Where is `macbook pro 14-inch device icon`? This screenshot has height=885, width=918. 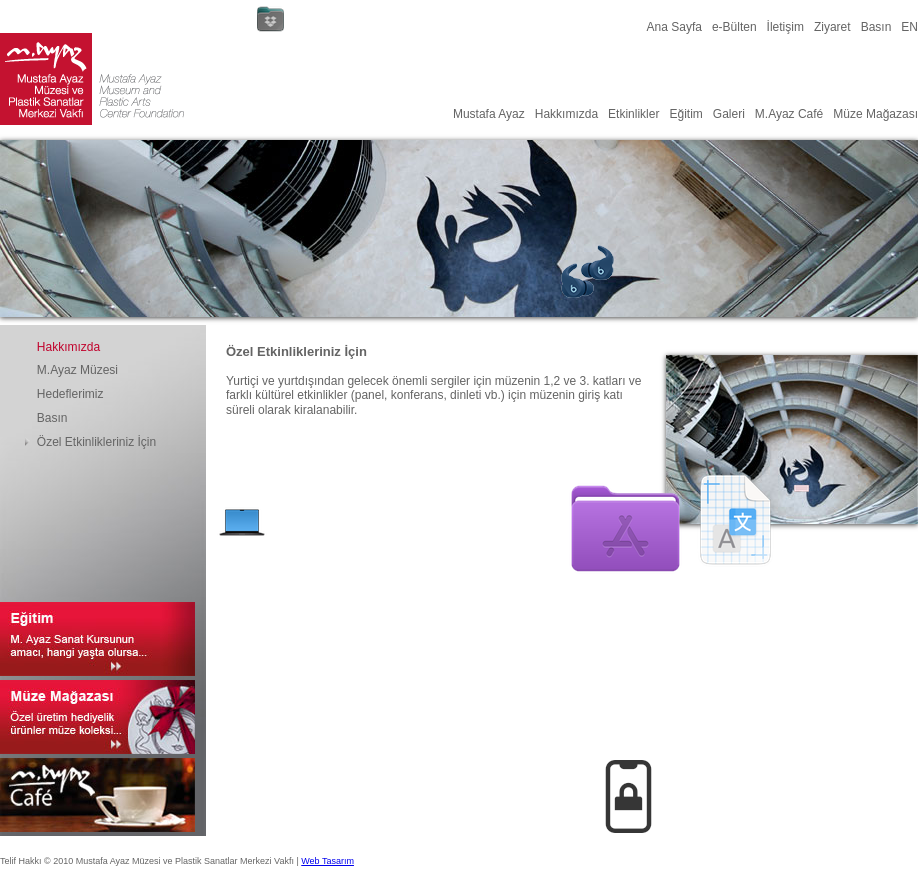
macbook pro 14-inch device icon is located at coordinates (242, 519).